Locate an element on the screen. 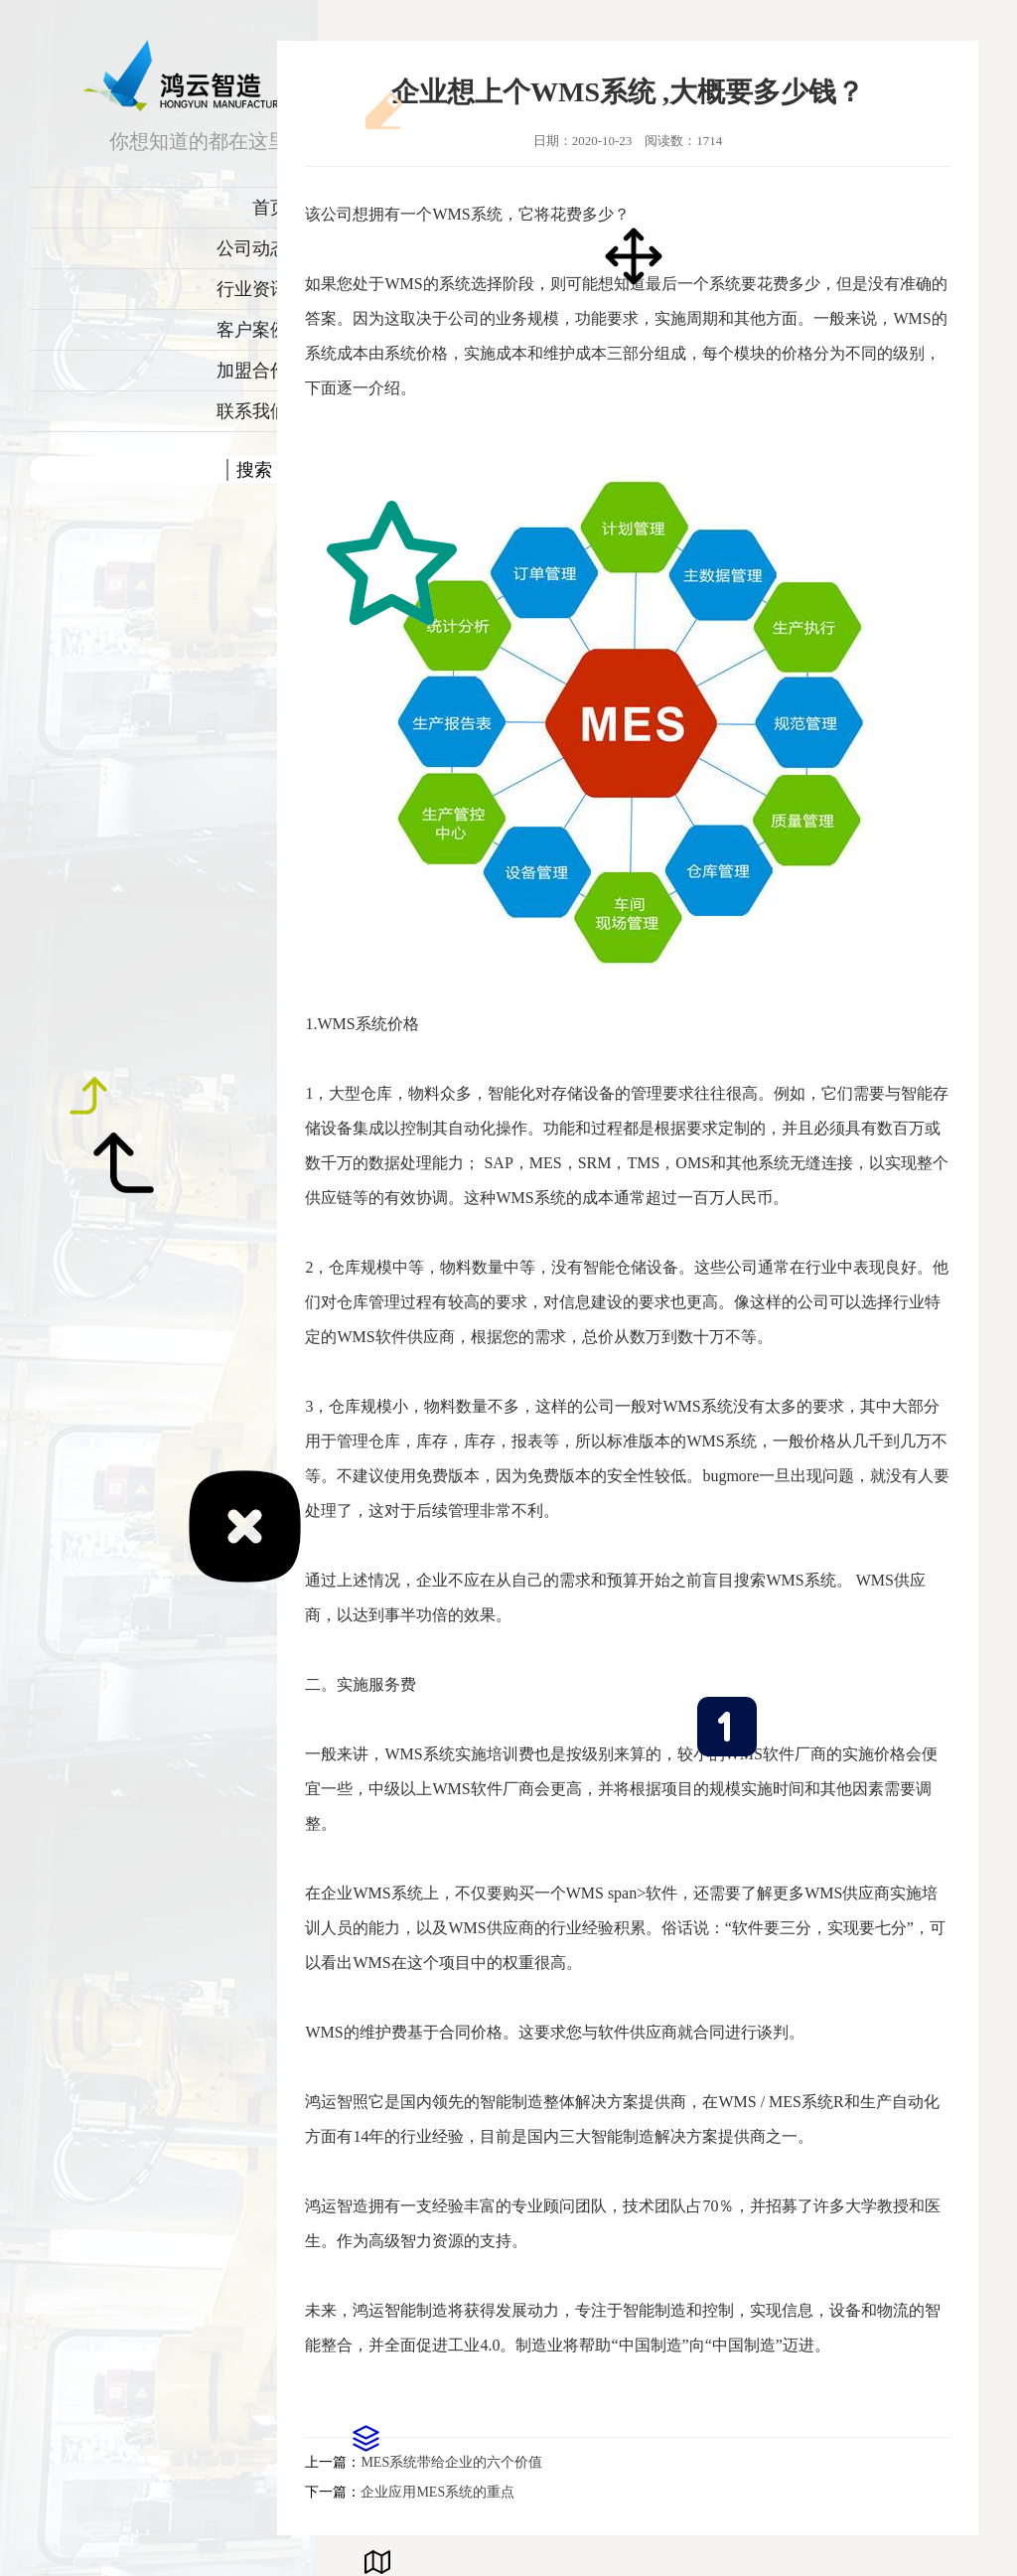  indicates step one in a numbered sequence is located at coordinates (727, 1727).